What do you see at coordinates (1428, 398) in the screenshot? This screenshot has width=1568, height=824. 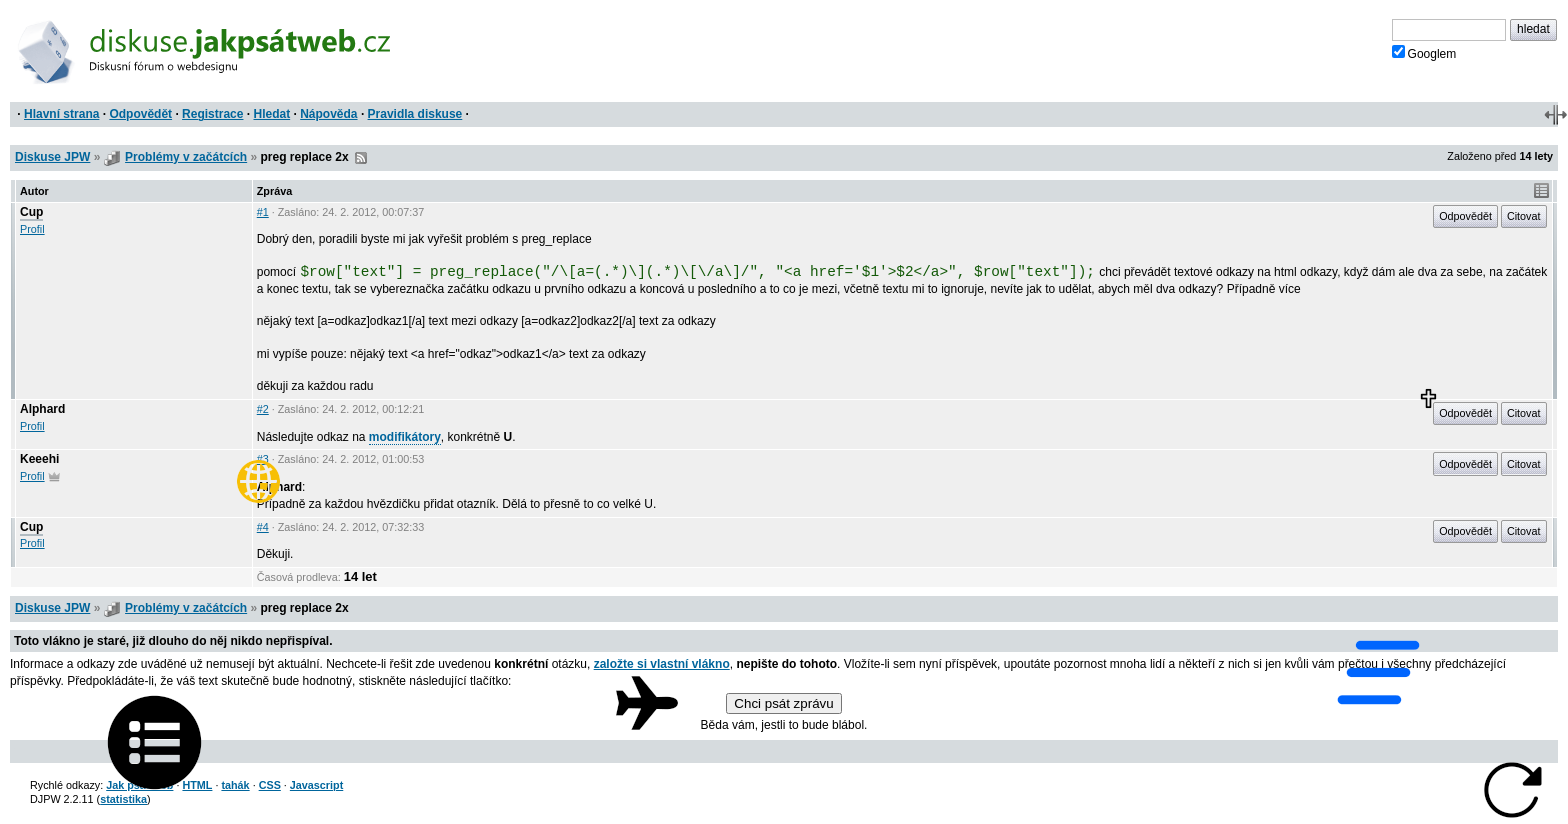 I see `religious or faith-related content` at bounding box center [1428, 398].